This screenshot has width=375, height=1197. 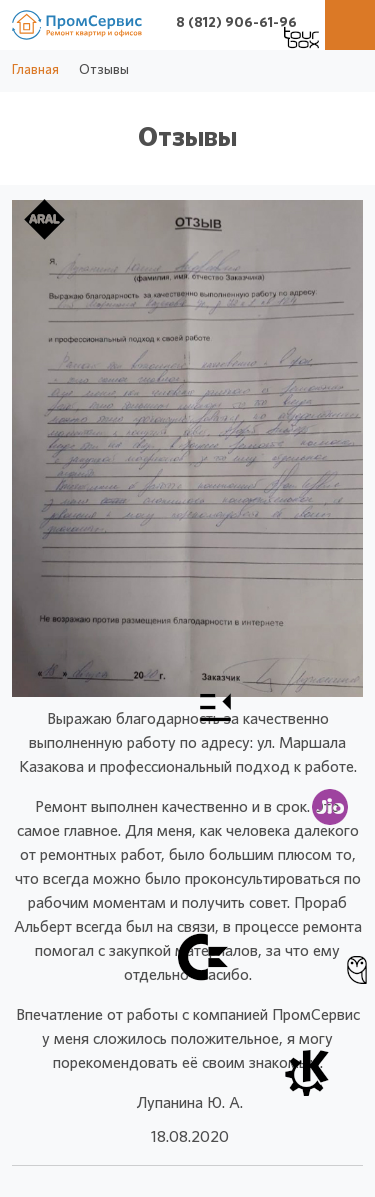 What do you see at coordinates (357, 970) in the screenshot?
I see `TrueUp company logo` at bounding box center [357, 970].